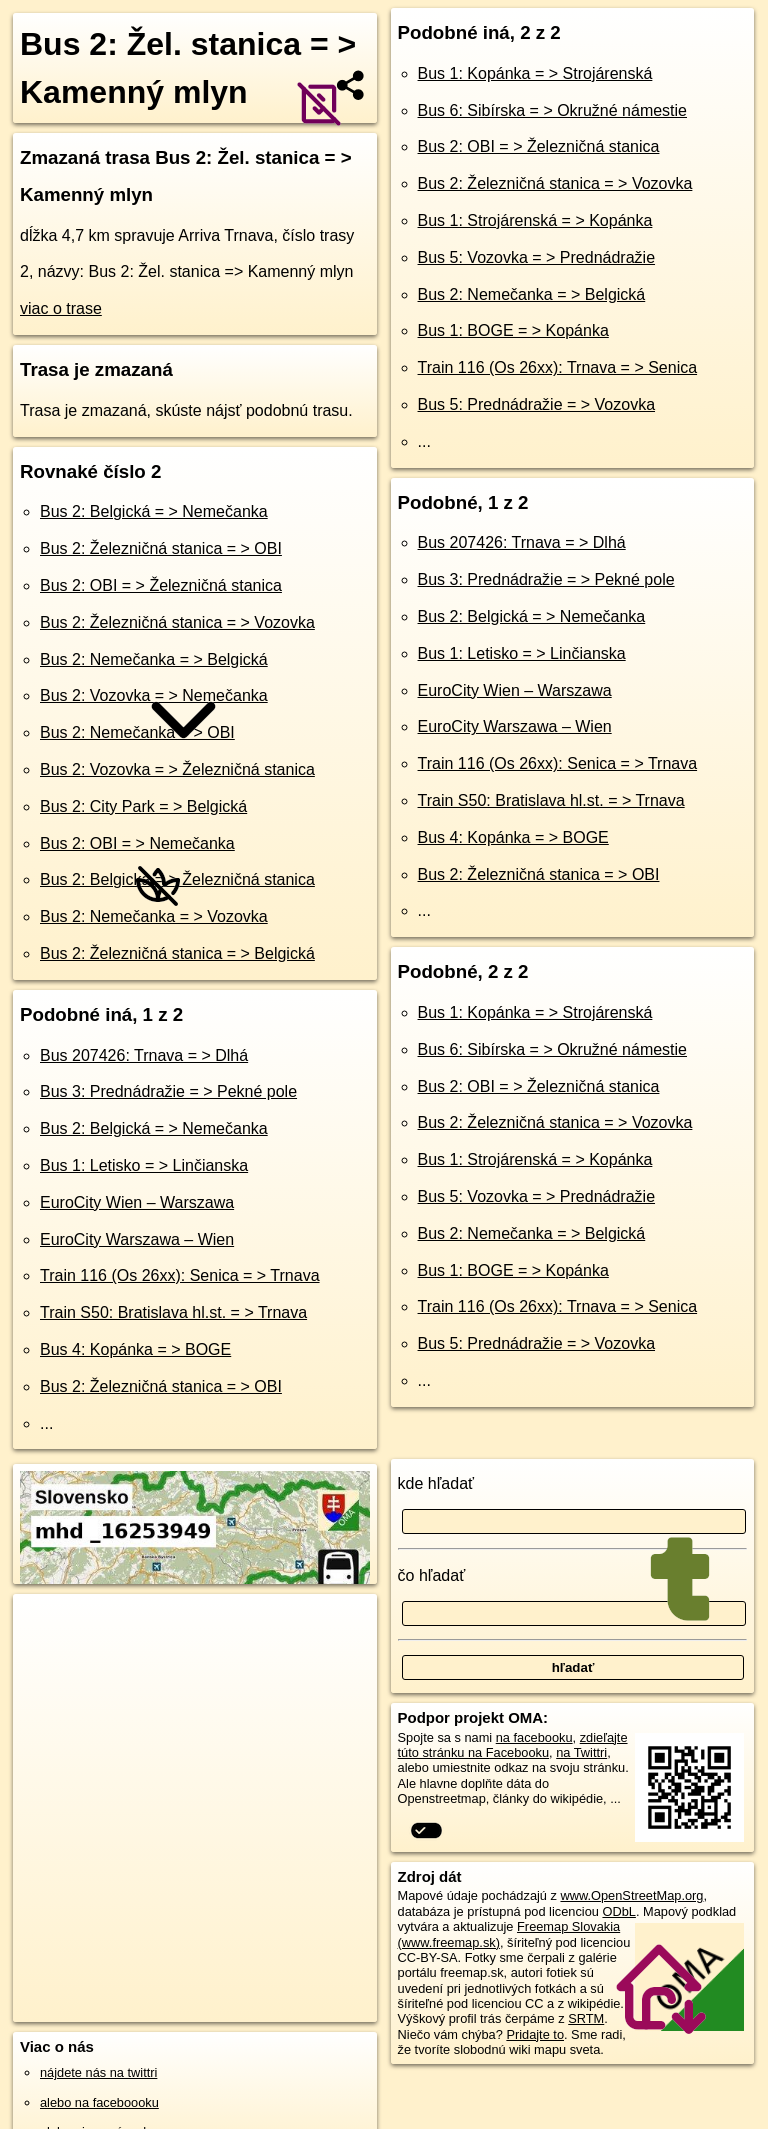  What do you see at coordinates (680, 1579) in the screenshot?
I see `open tumblr app` at bounding box center [680, 1579].